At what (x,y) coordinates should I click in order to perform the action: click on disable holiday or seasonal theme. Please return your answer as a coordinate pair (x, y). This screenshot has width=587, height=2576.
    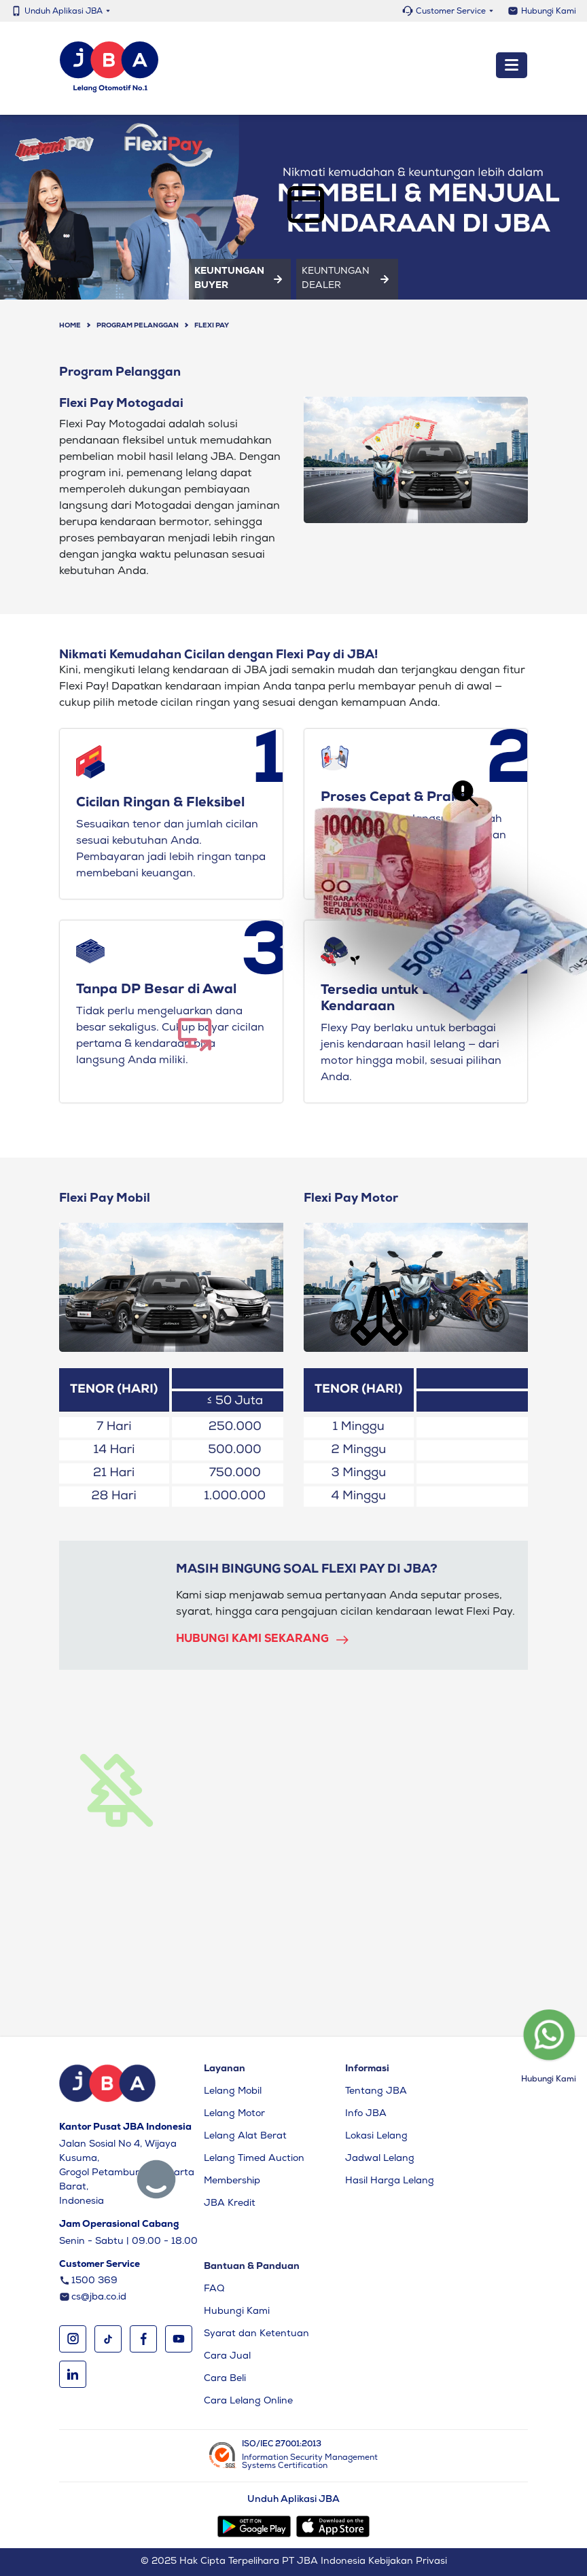
    Looking at the image, I should click on (116, 1790).